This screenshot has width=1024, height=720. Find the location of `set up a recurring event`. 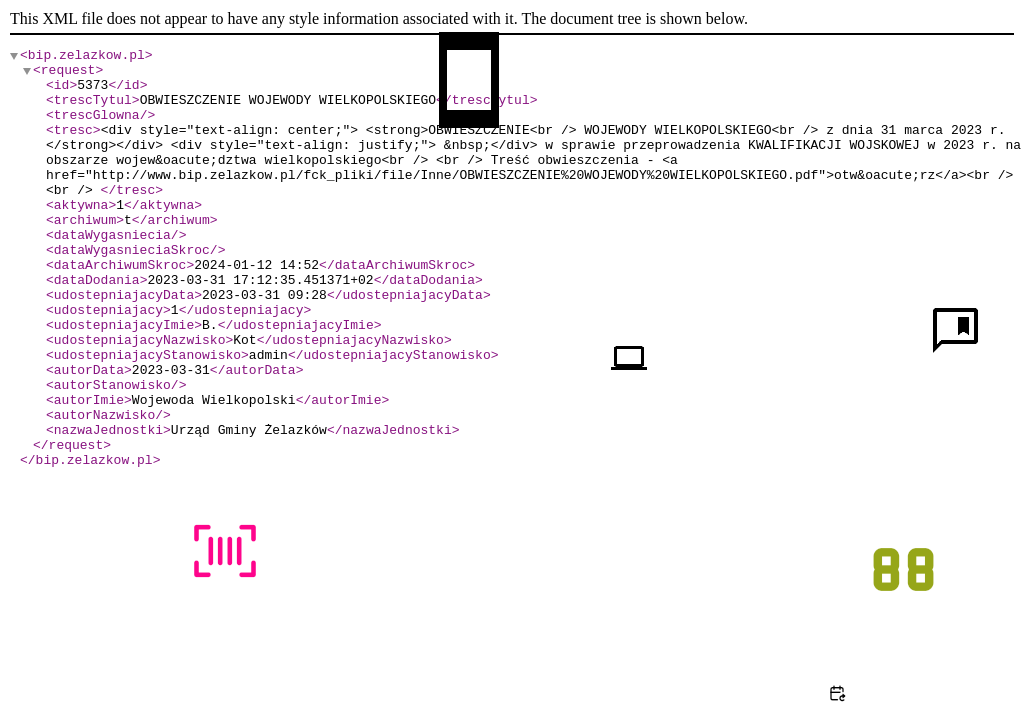

set up a recurring event is located at coordinates (837, 693).